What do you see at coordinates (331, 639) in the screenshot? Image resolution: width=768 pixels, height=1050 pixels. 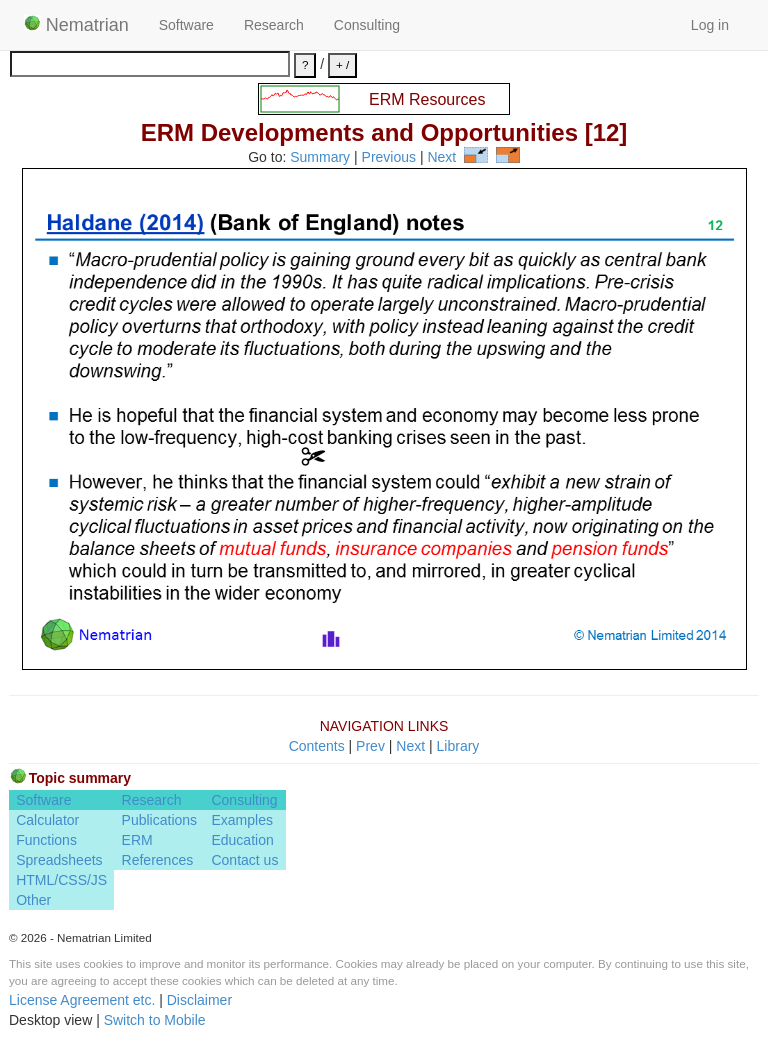 I see `view rankings or leaderboard` at bounding box center [331, 639].